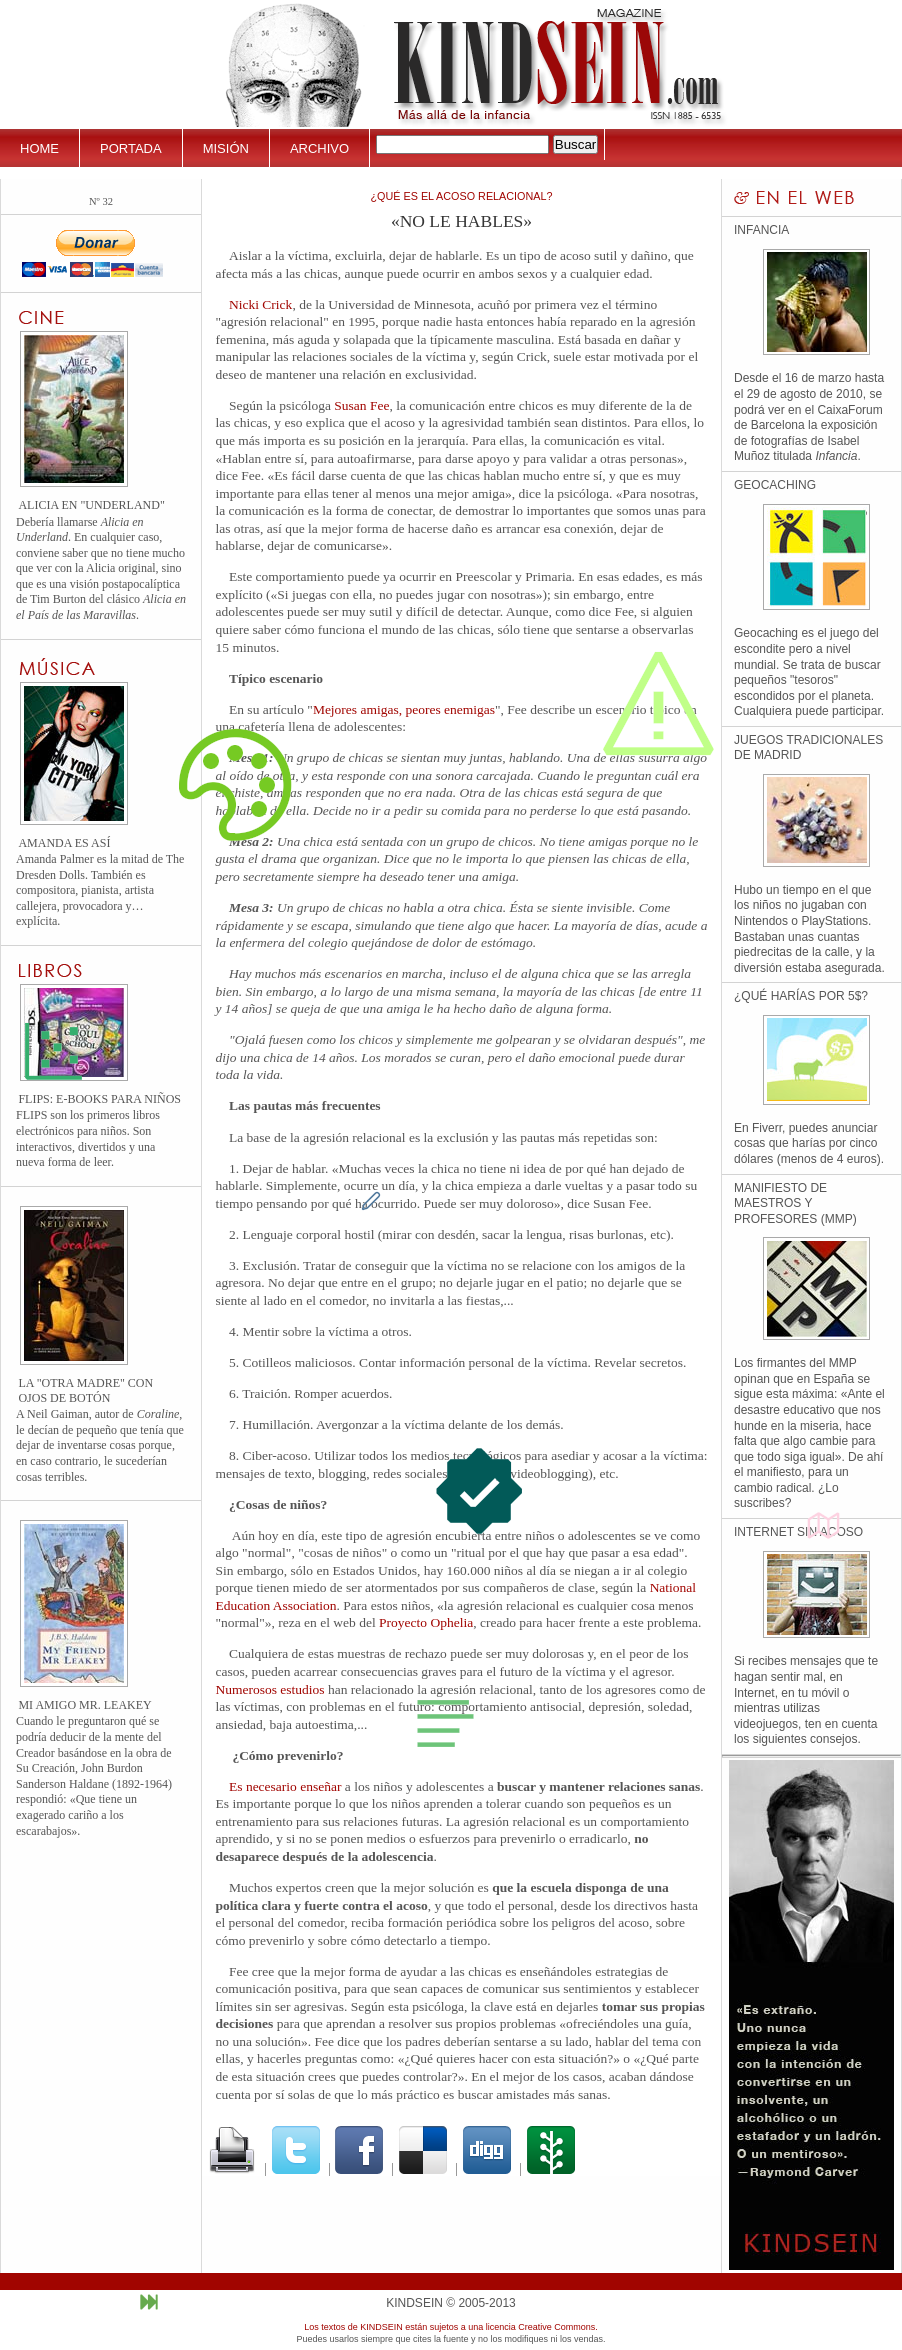  What do you see at coordinates (823, 1525) in the screenshot?
I see `view map or location` at bounding box center [823, 1525].